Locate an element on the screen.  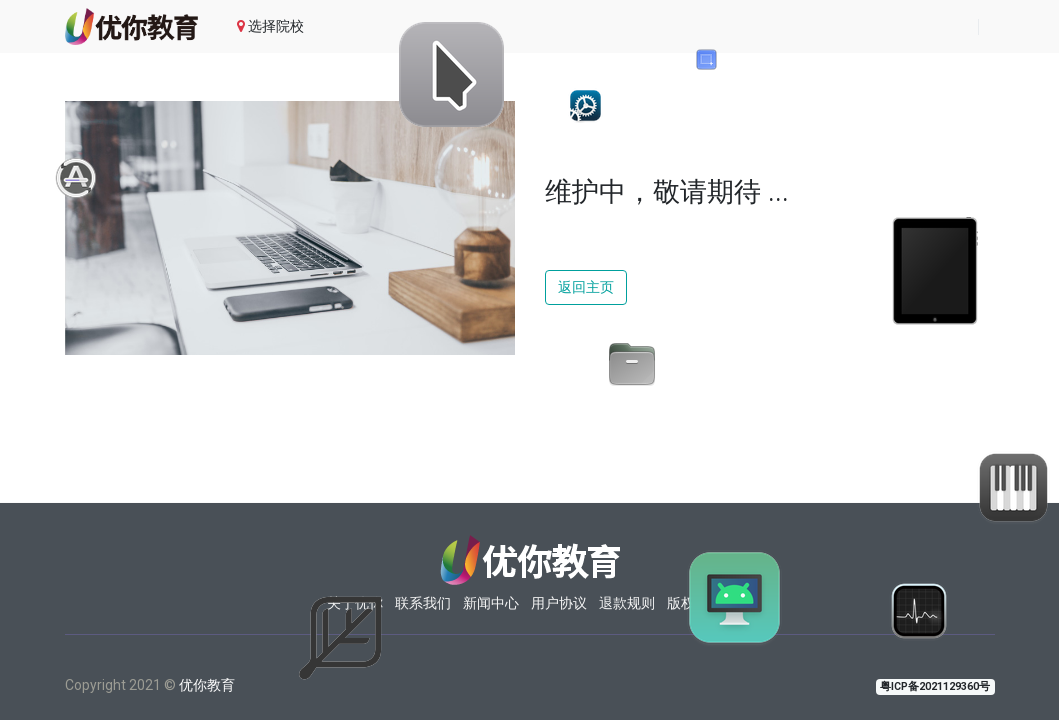
open power statistics and battery monitoring app is located at coordinates (919, 611).